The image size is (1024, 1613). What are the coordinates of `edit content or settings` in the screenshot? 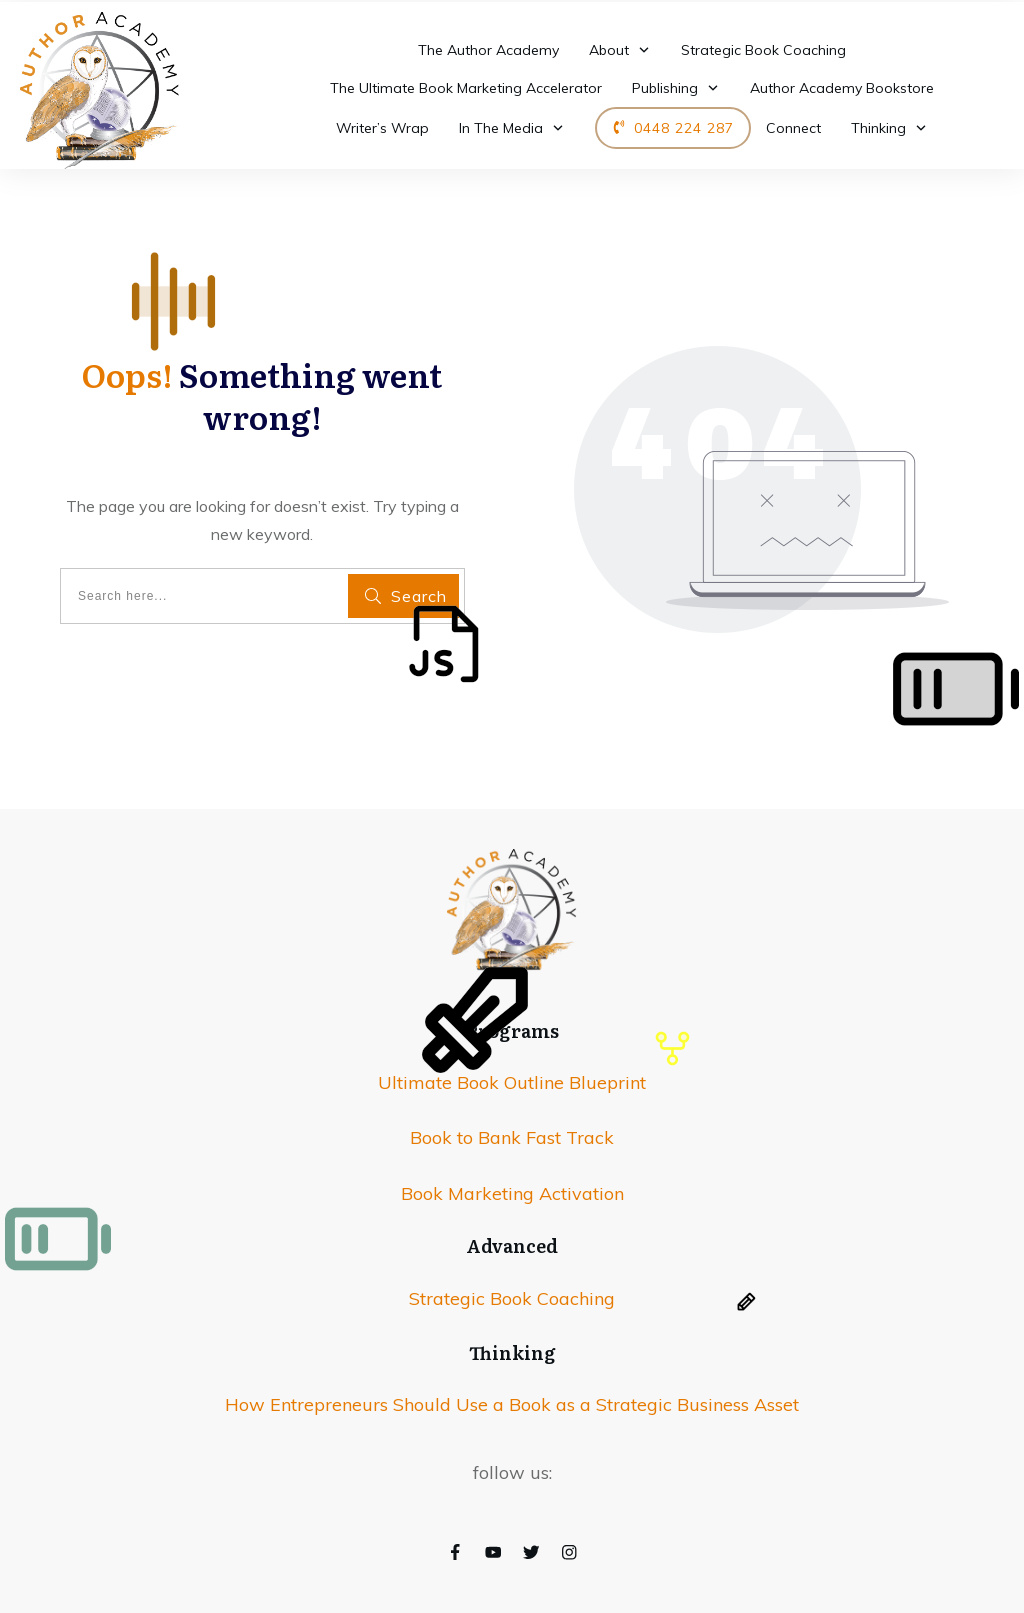 It's located at (746, 1302).